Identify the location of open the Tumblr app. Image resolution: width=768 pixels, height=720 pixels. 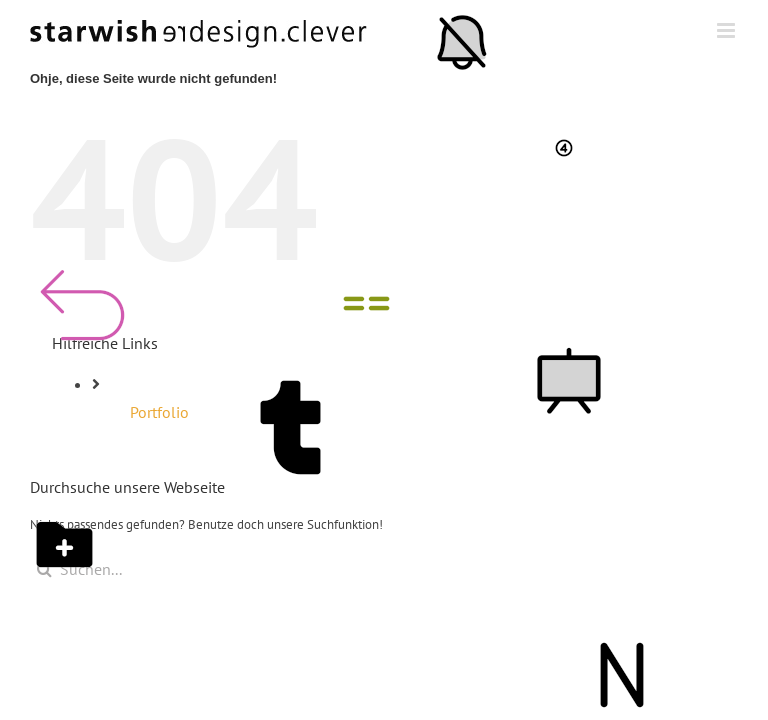
(290, 427).